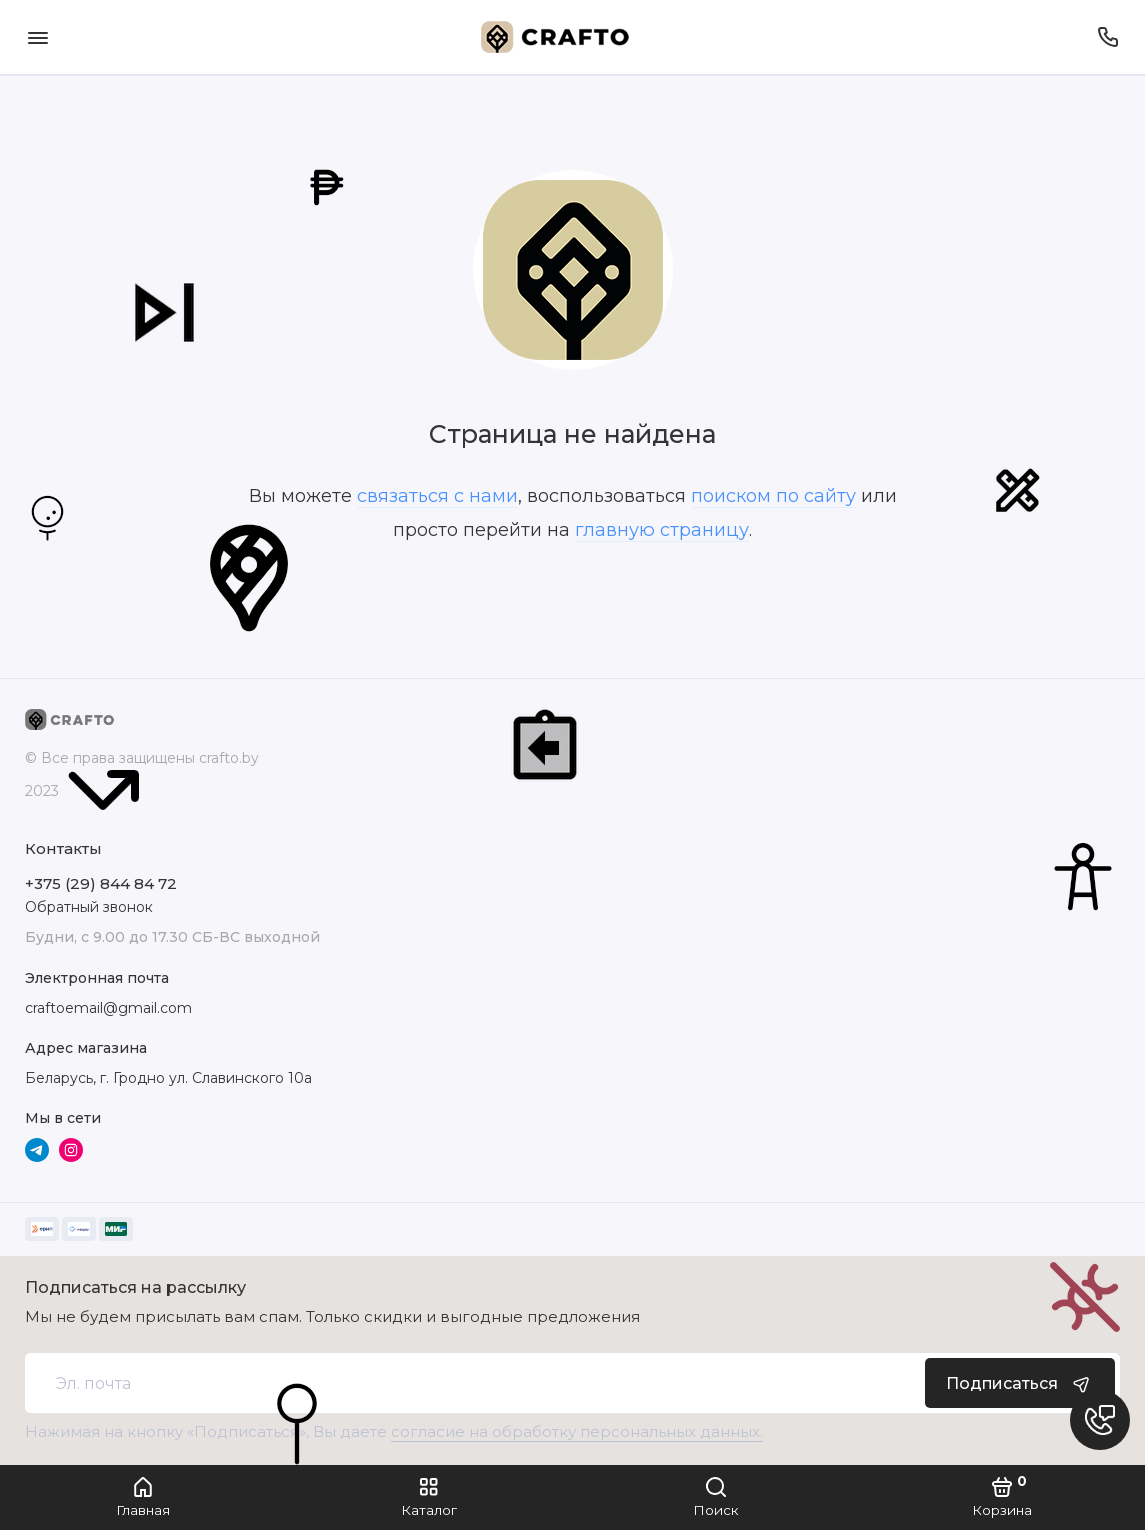 The image size is (1145, 1530). What do you see at coordinates (103, 790) in the screenshot?
I see `indicates a missed outgoing call` at bounding box center [103, 790].